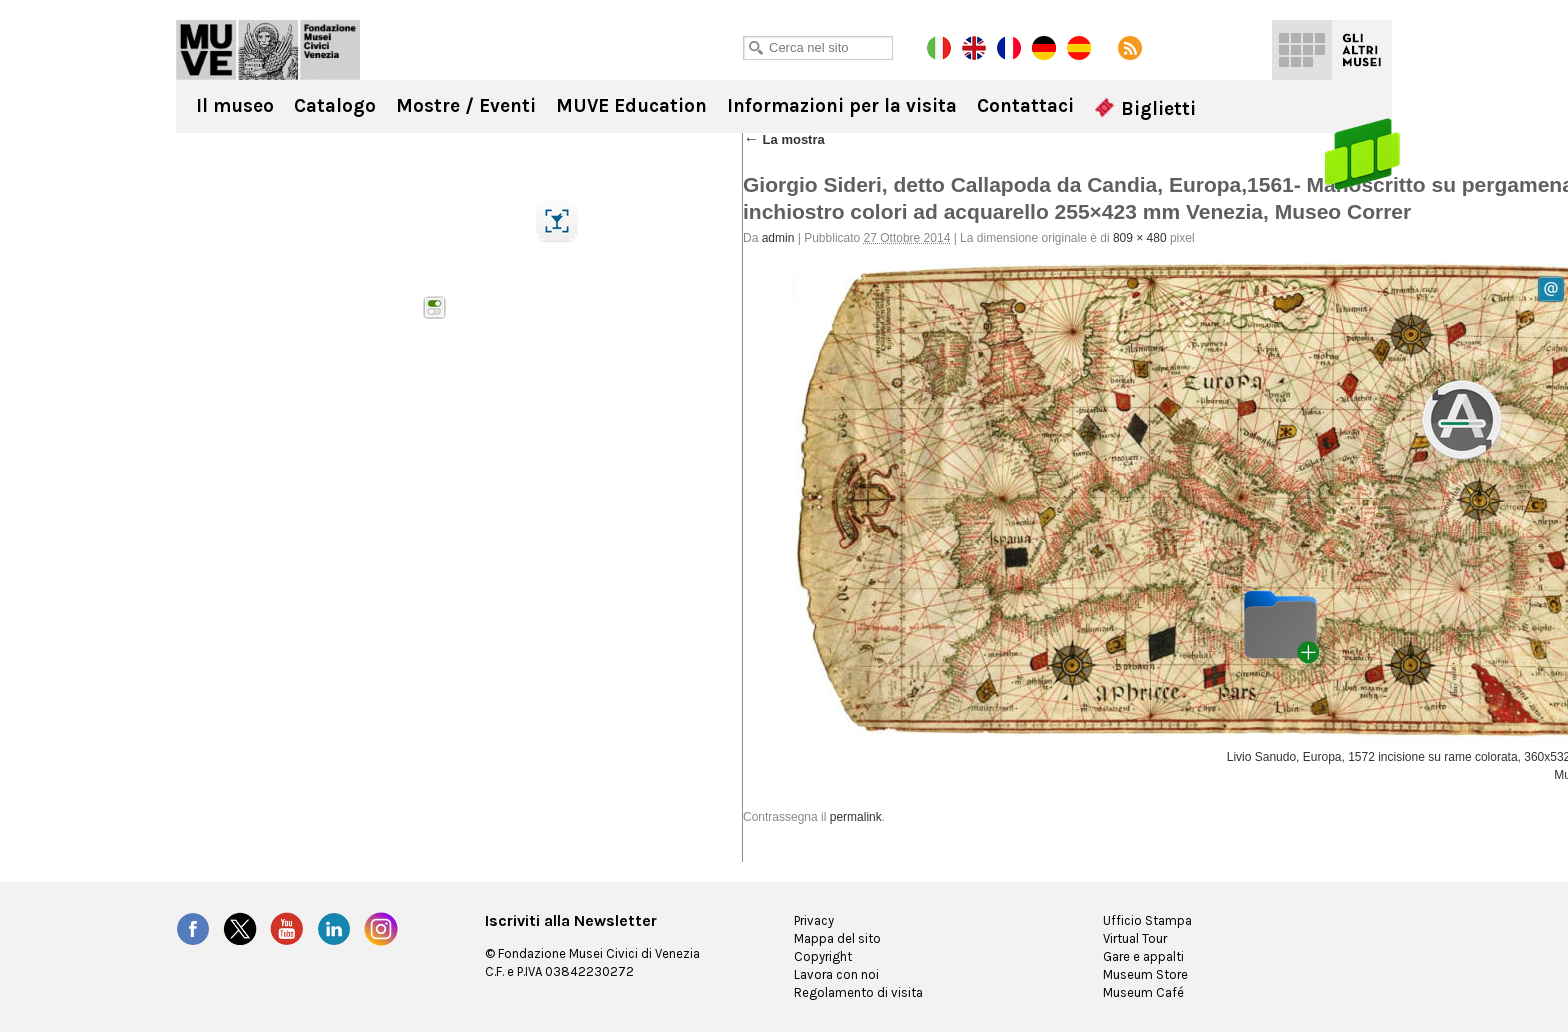  I want to click on open nomacs image viewer, so click(557, 221).